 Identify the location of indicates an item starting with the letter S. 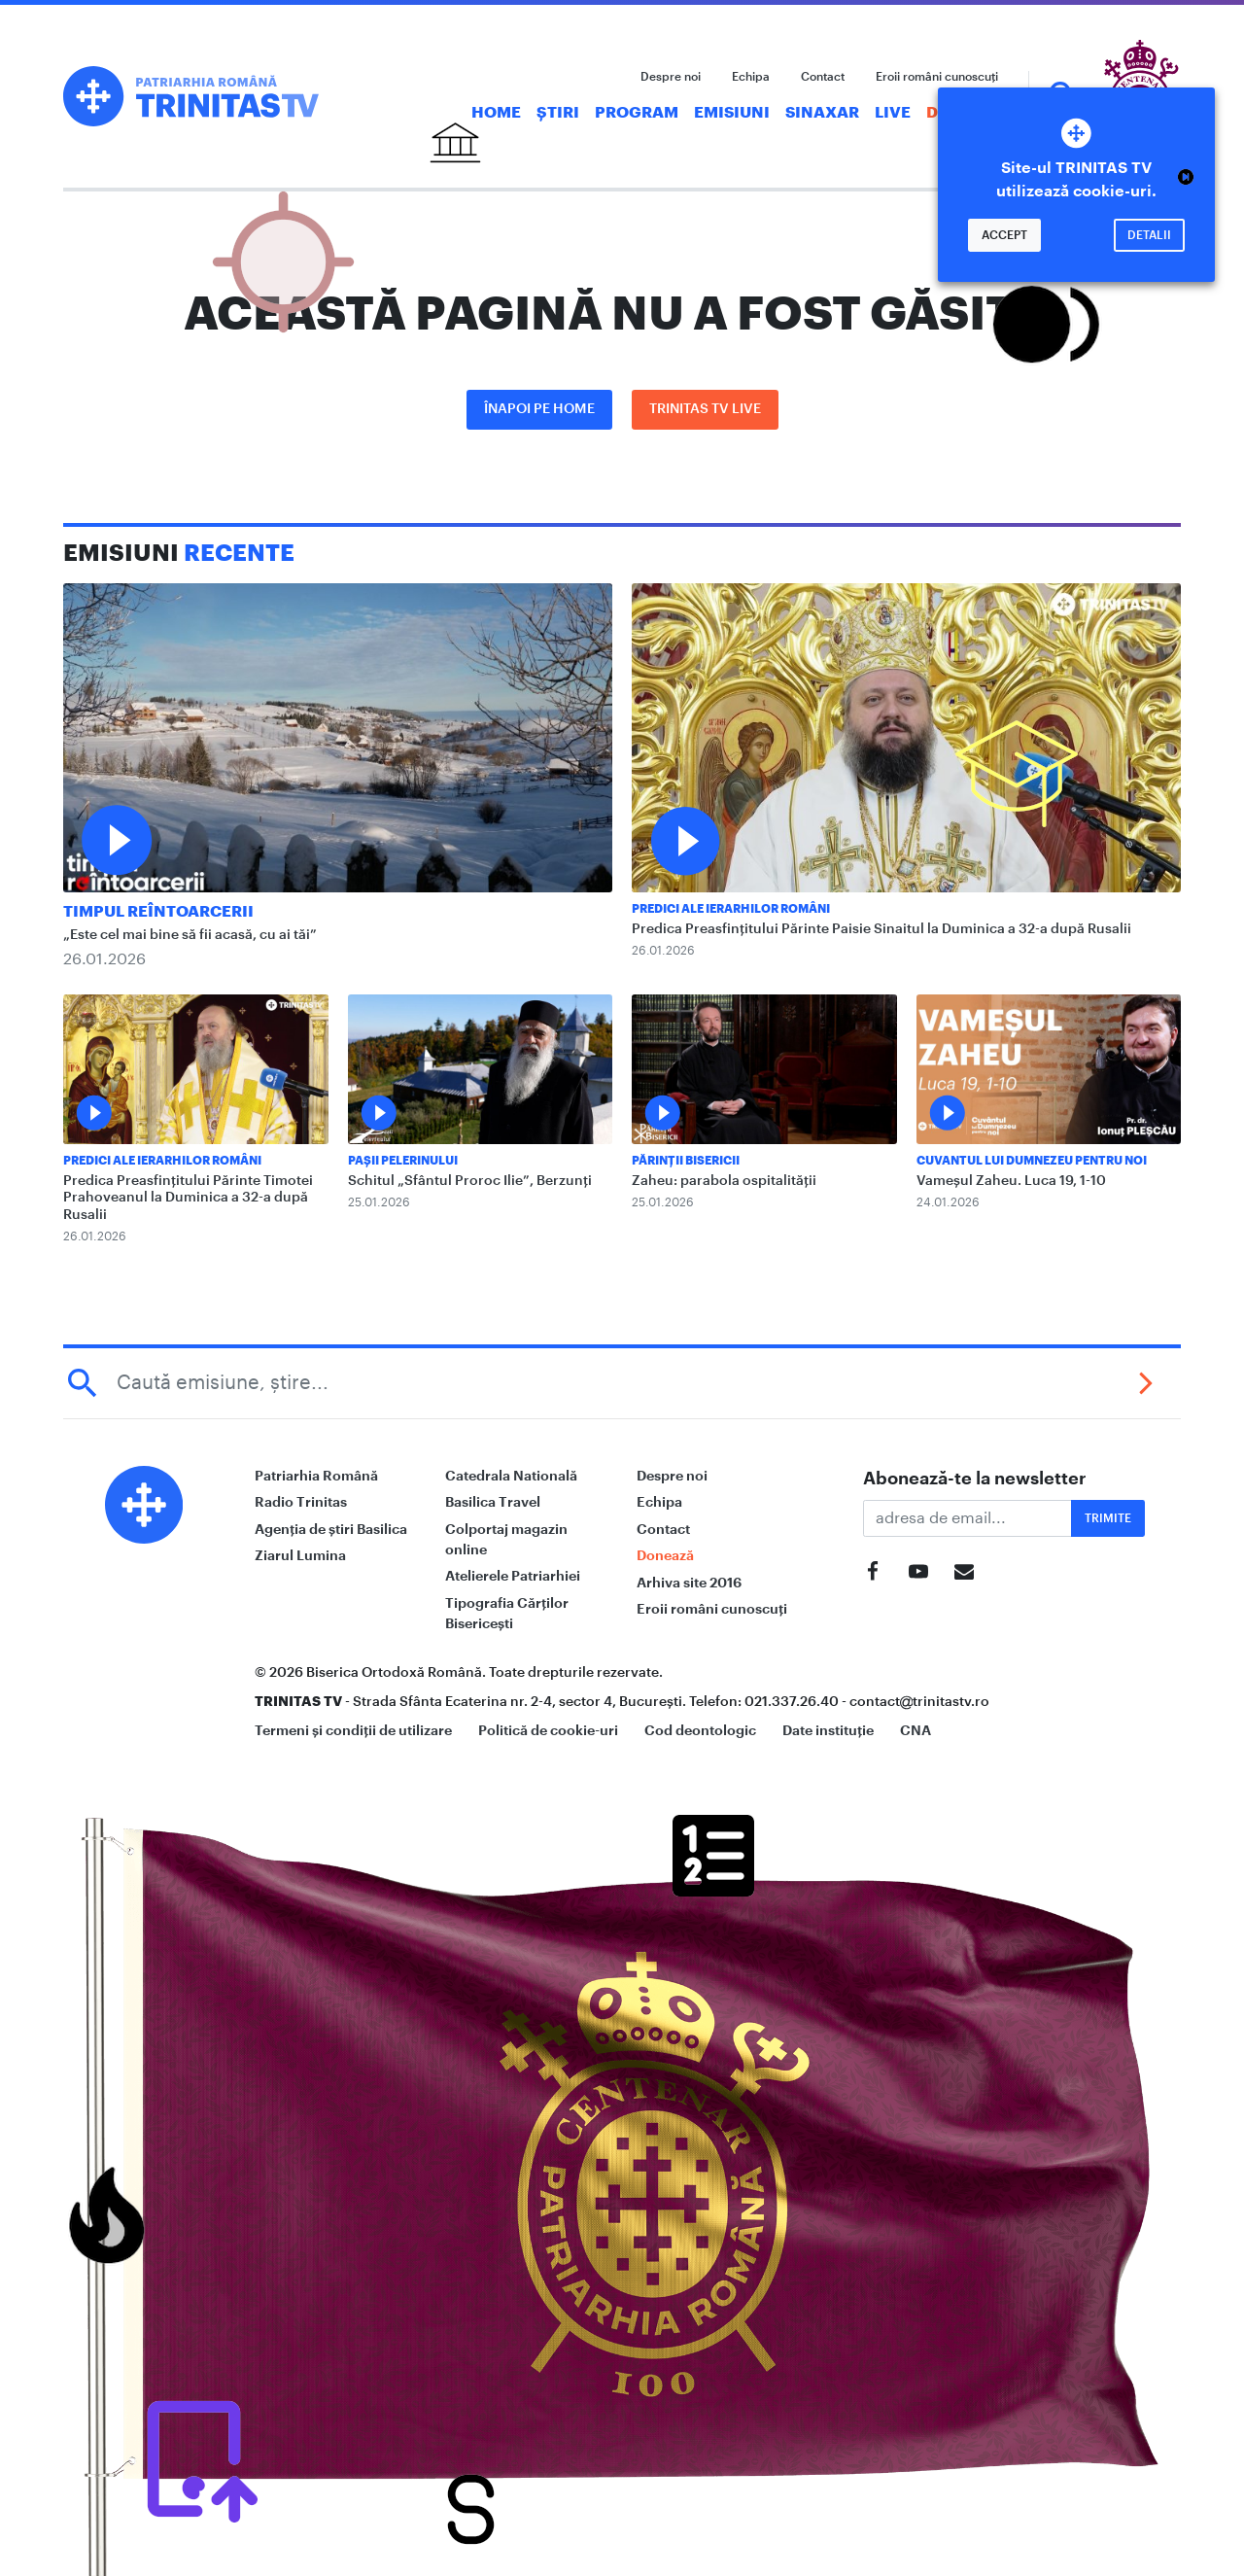
(470, 2509).